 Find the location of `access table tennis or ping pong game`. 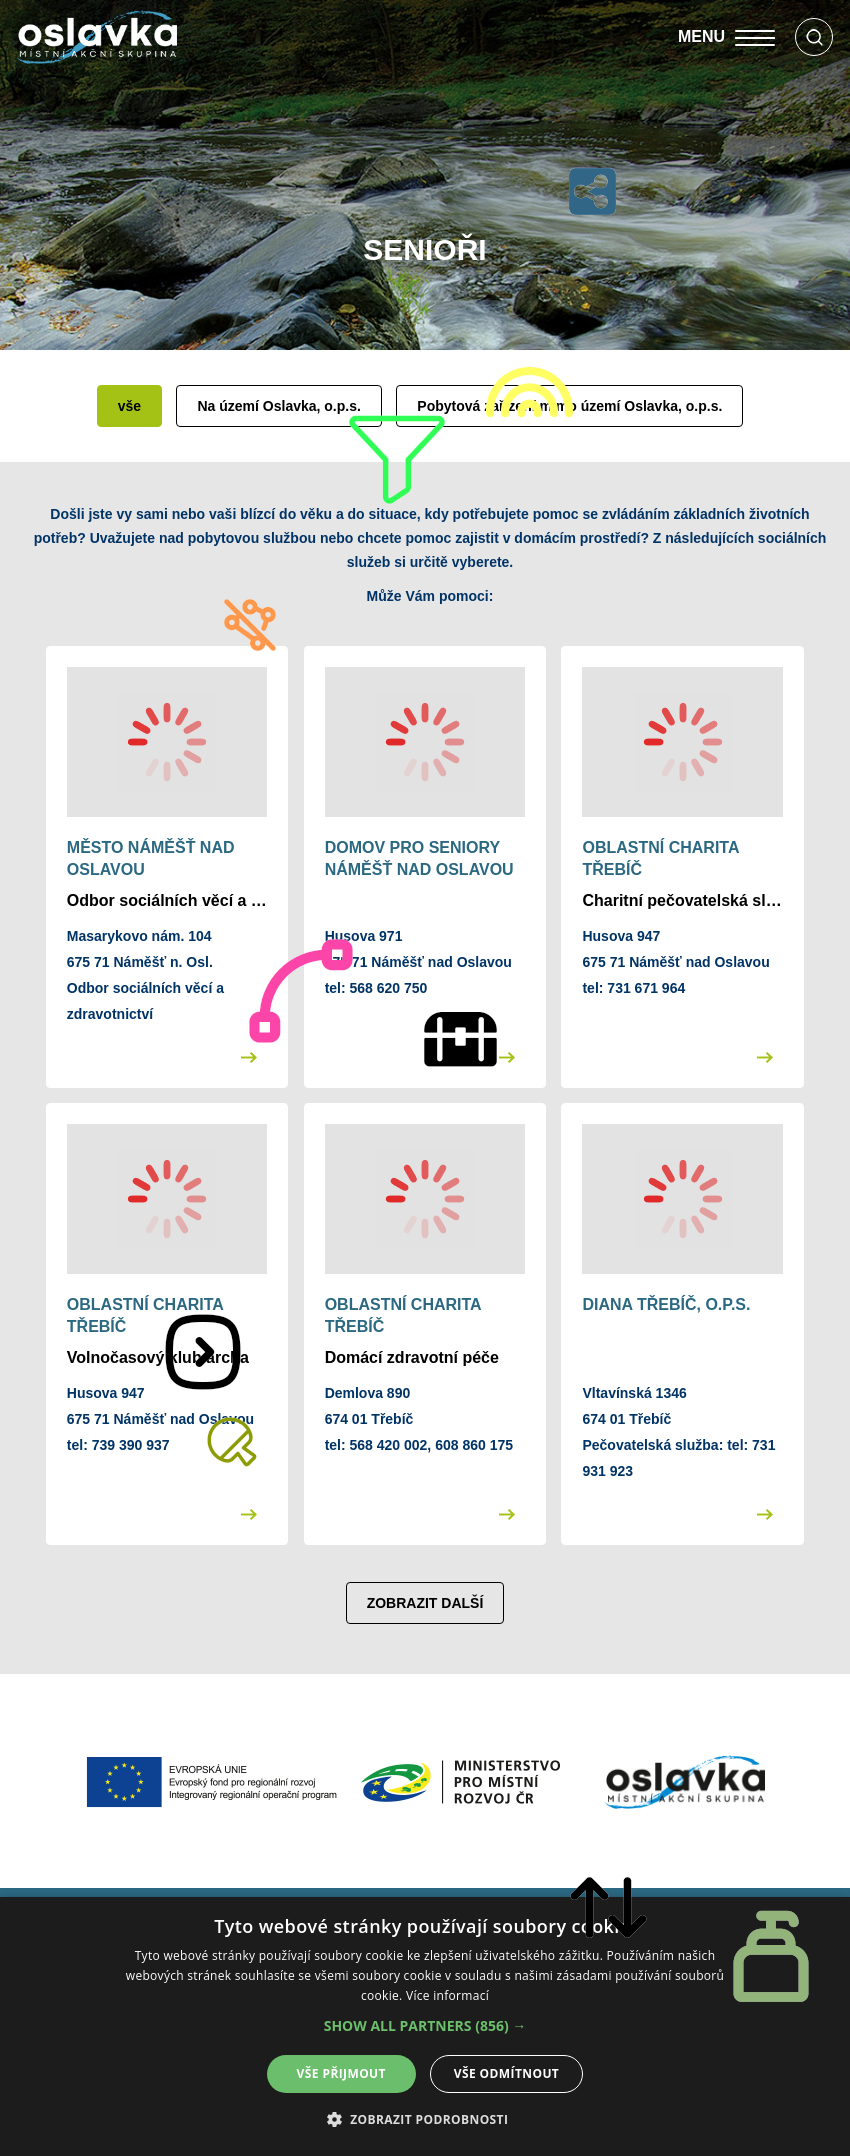

access table tennis or ping pong game is located at coordinates (231, 1441).